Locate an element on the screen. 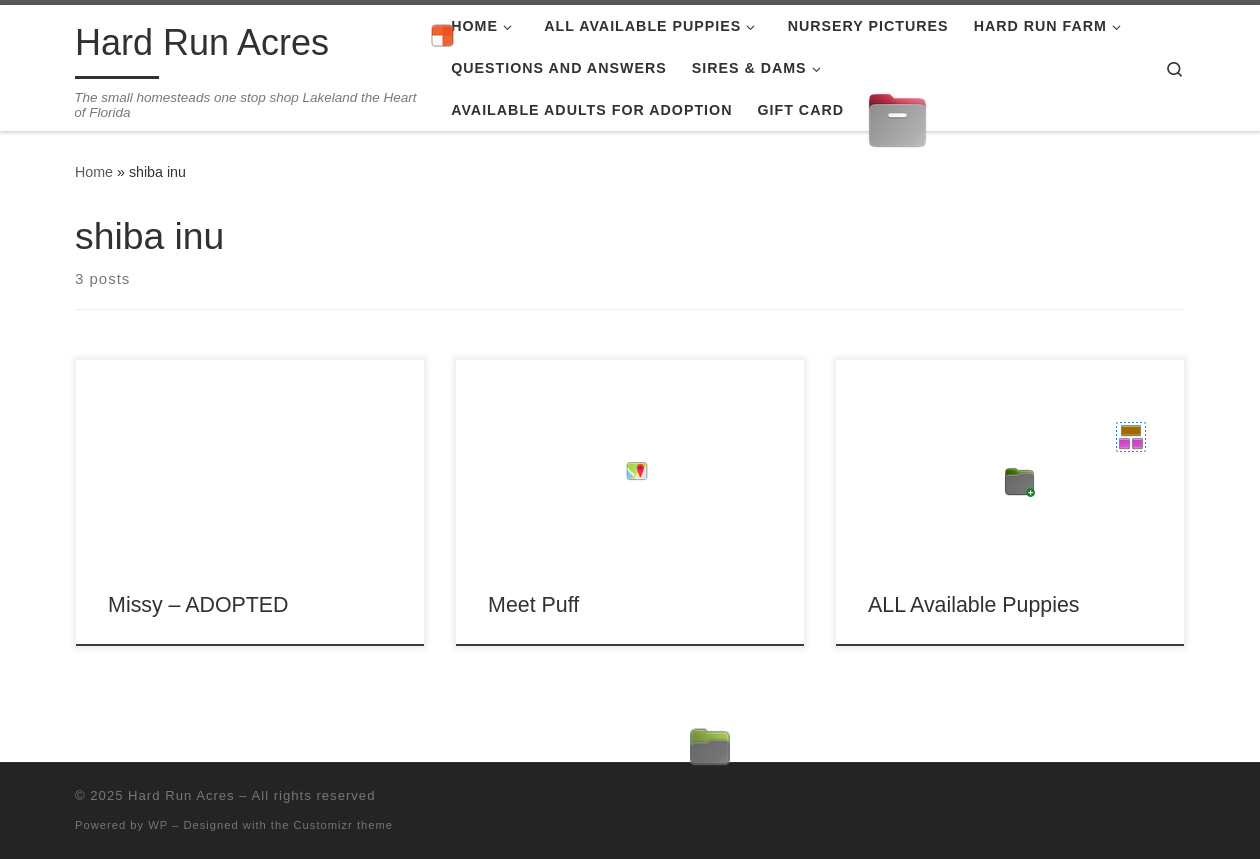  open gnome maps application is located at coordinates (637, 471).